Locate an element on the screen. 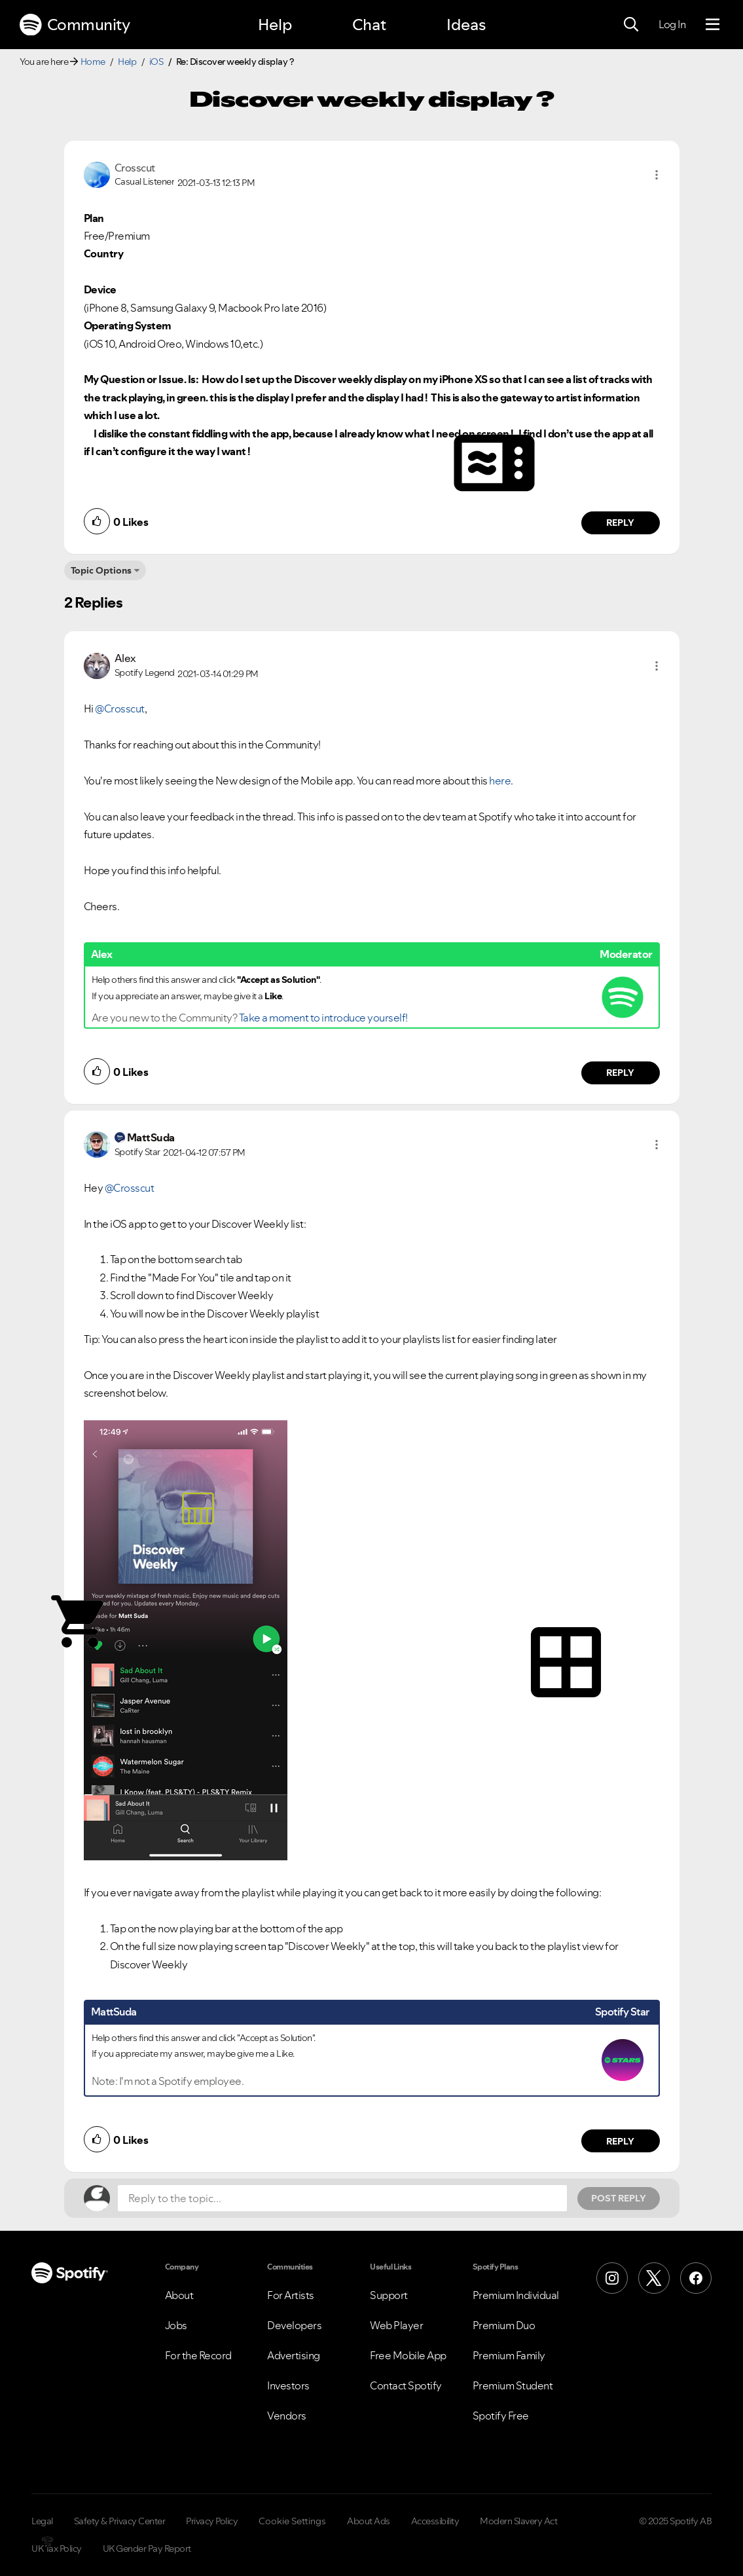 The height and width of the screenshot is (2576, 743). access health or medical services is located at coordinates (48, 2542).